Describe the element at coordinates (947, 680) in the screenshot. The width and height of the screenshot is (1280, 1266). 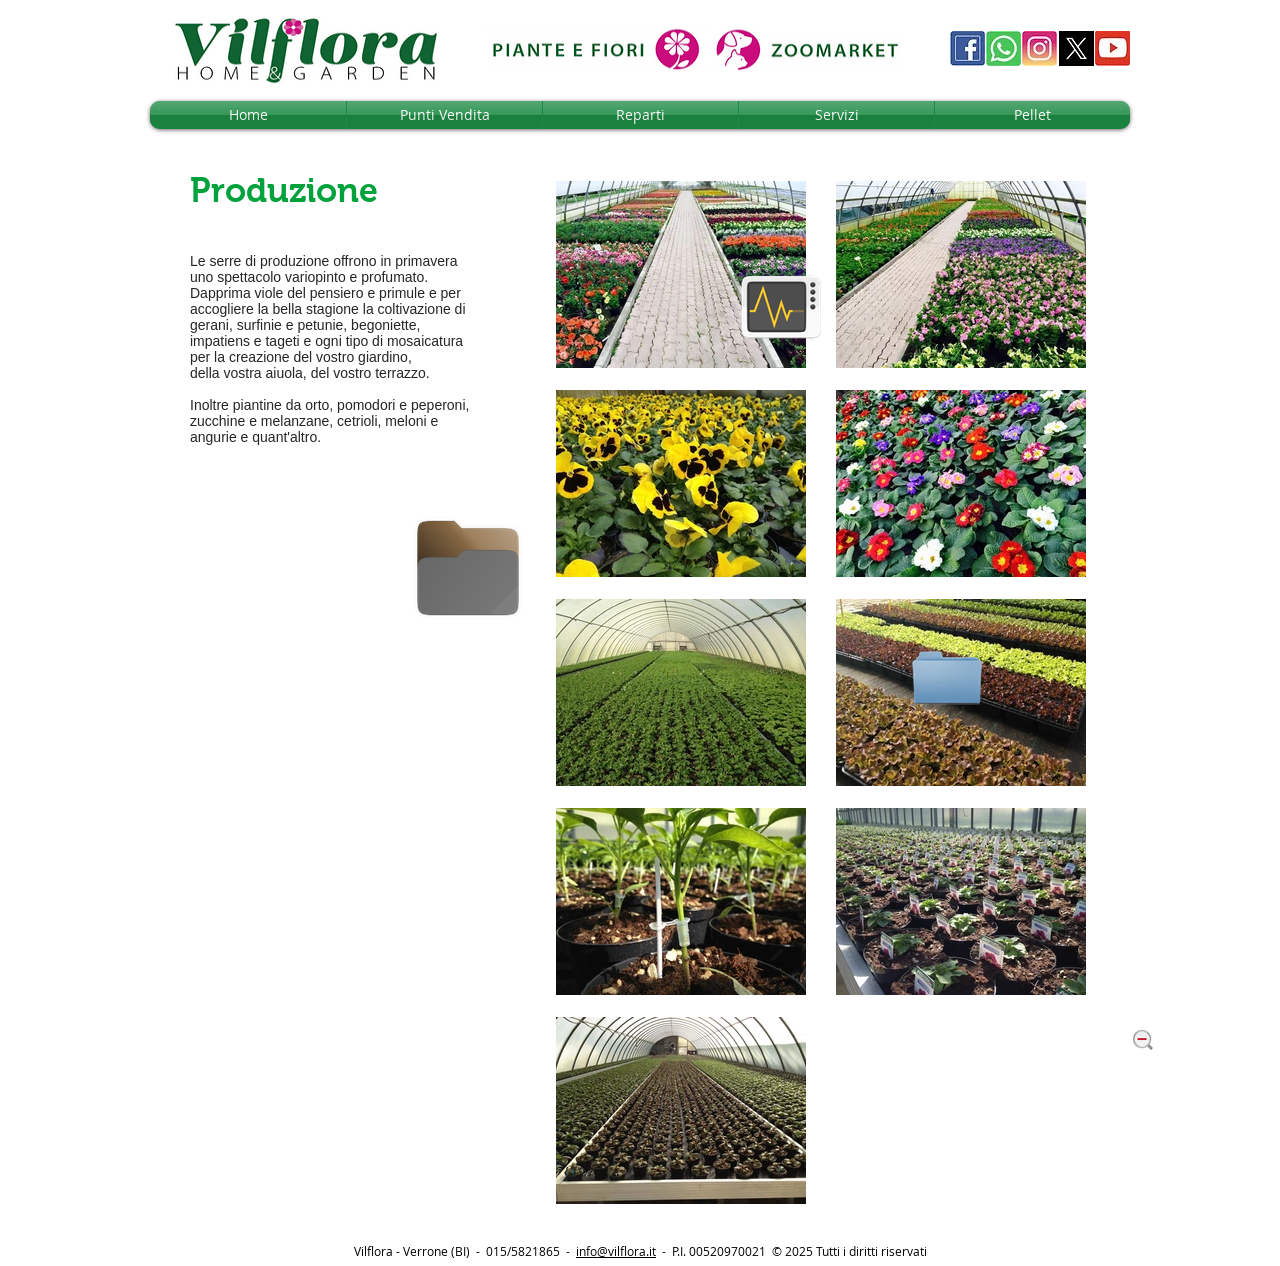
I see `access notes or text annotations in the organizer` at that location.